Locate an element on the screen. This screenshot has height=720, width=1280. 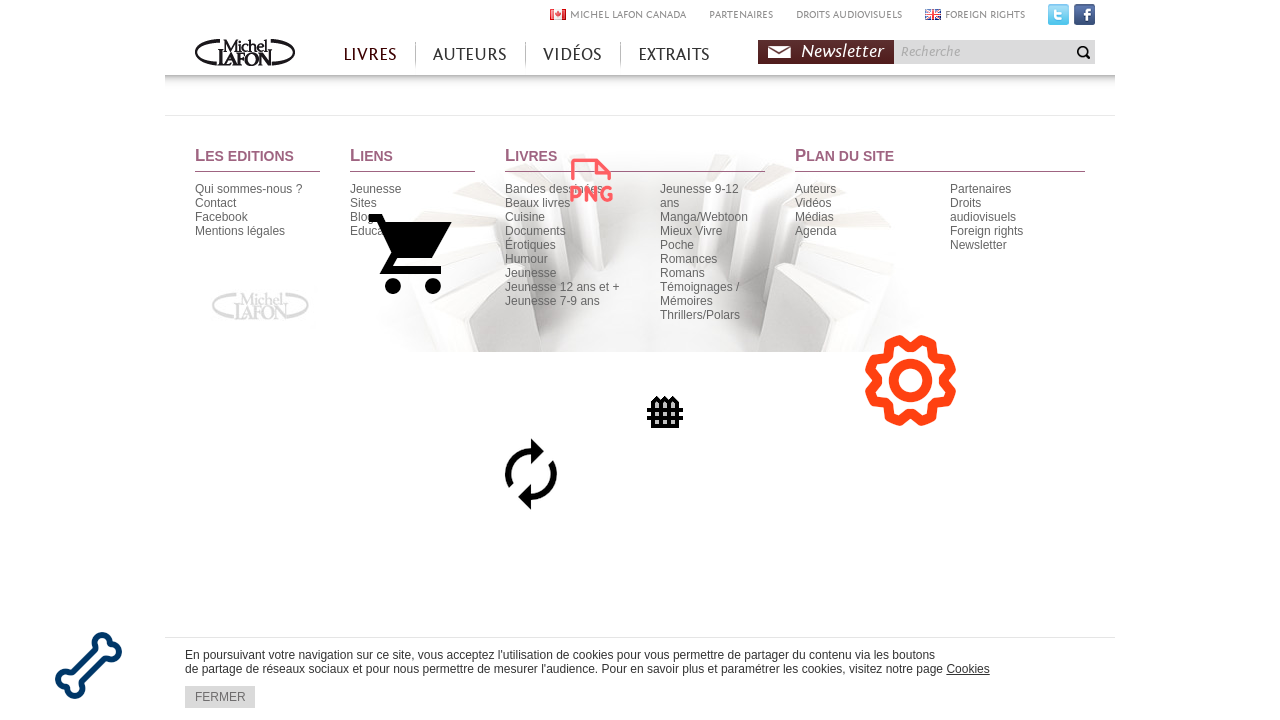
a PNG image file is located at coordinates (591, 182).